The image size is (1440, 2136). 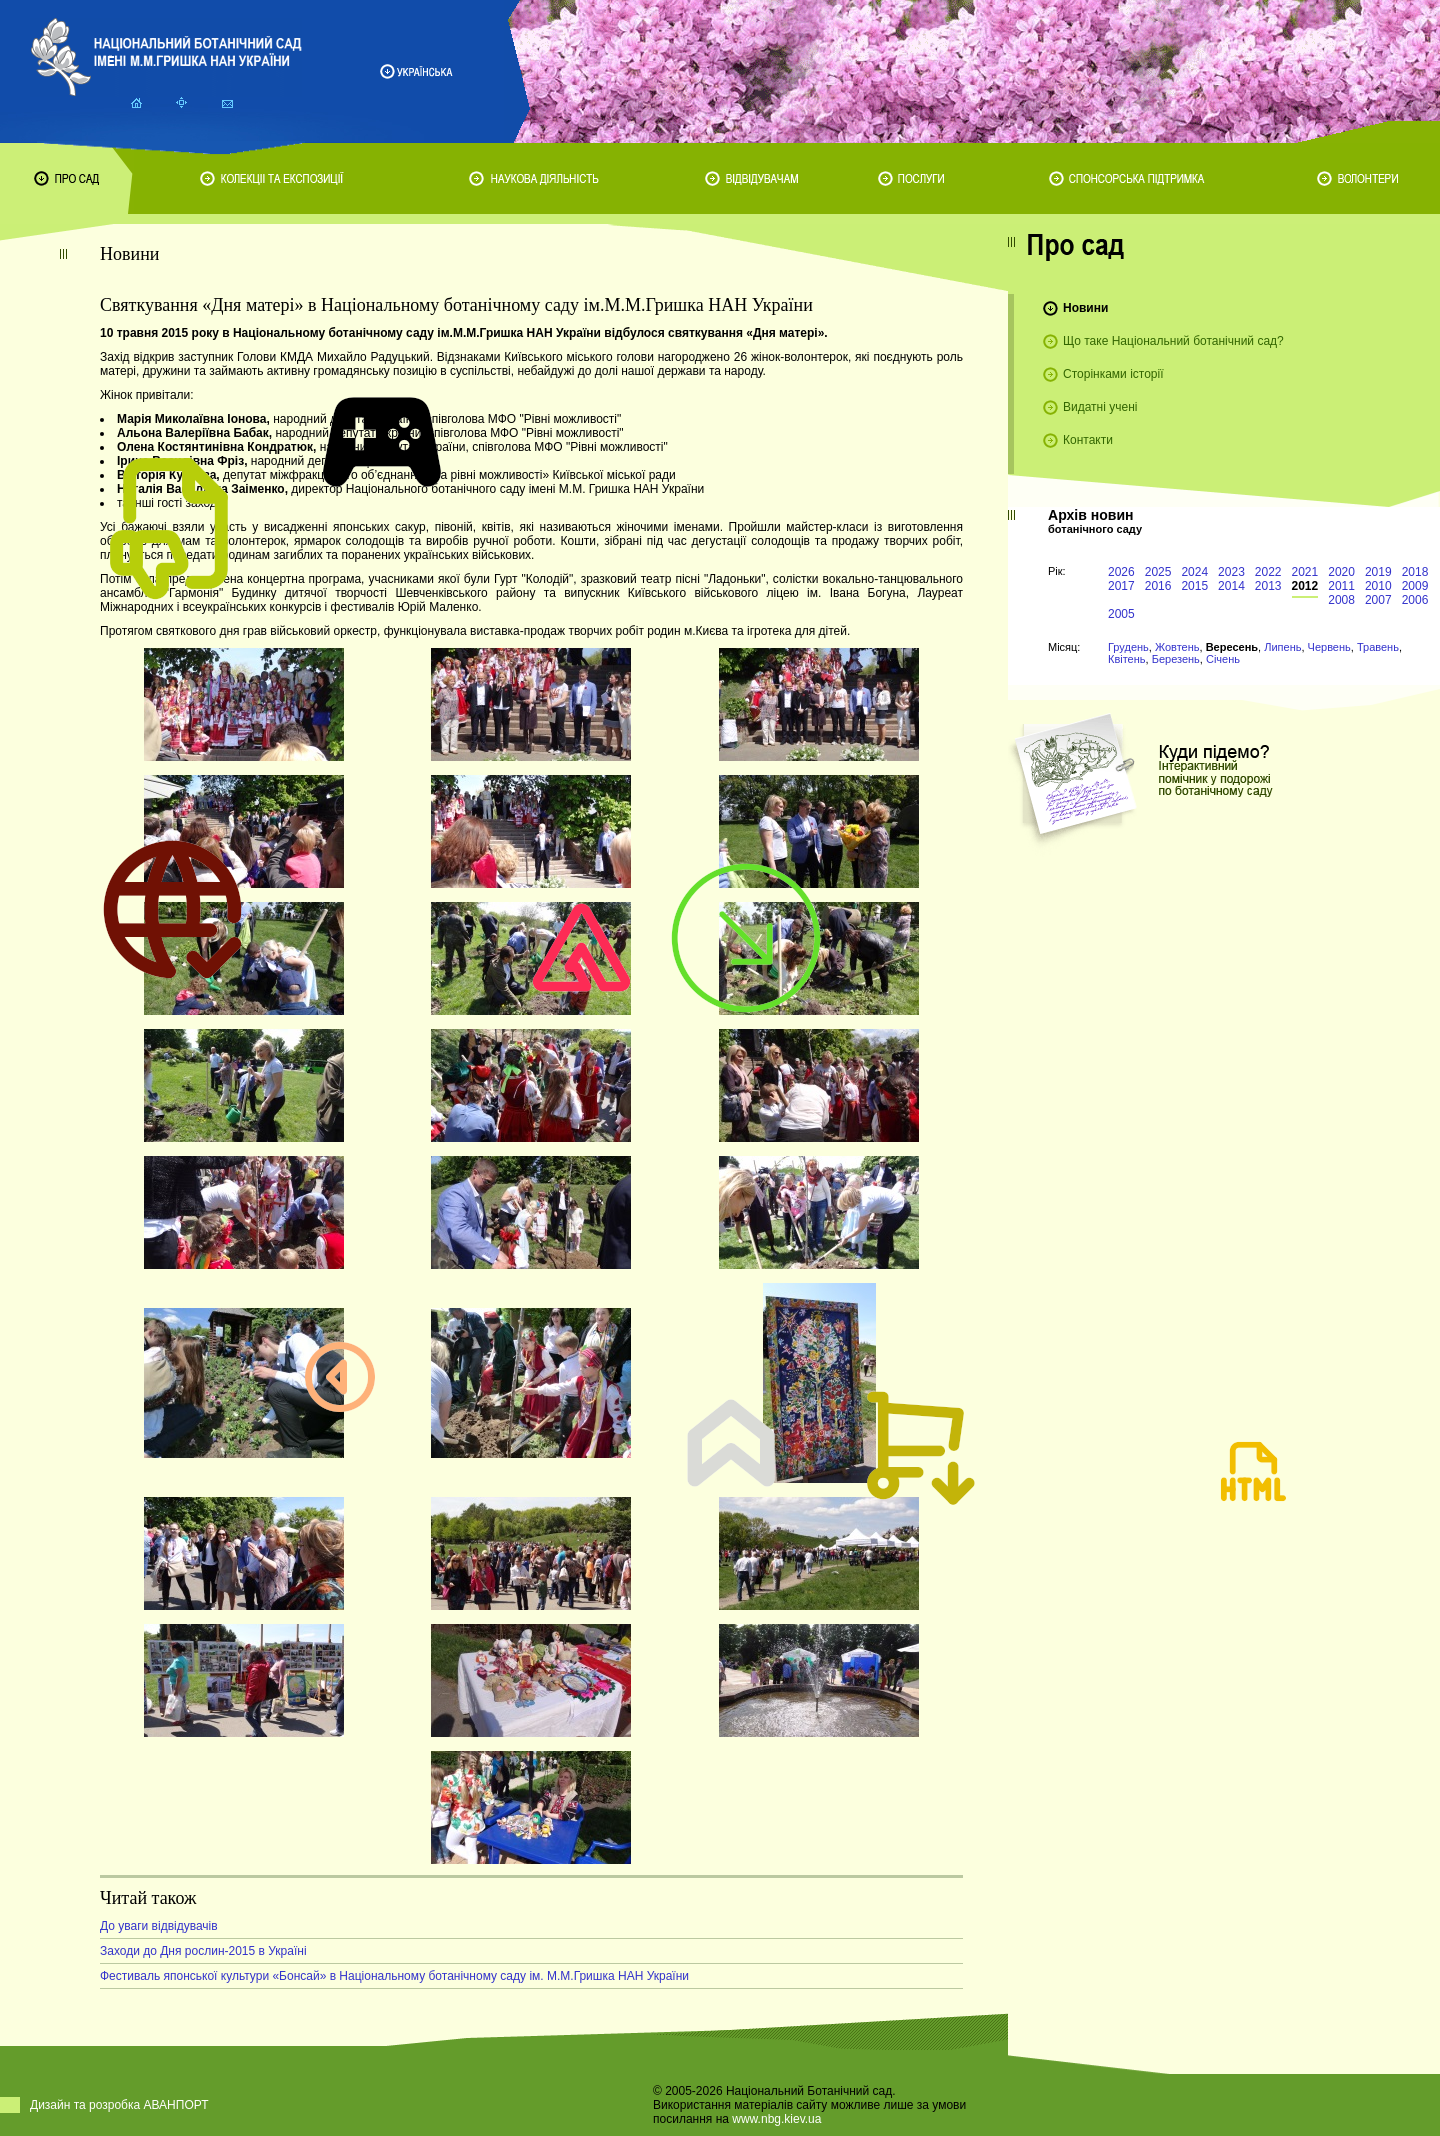 What do you see at coordinates (340, 1377) in the screenshot?
I see `go back to the previous screen` at bounding box center [340, 1377].